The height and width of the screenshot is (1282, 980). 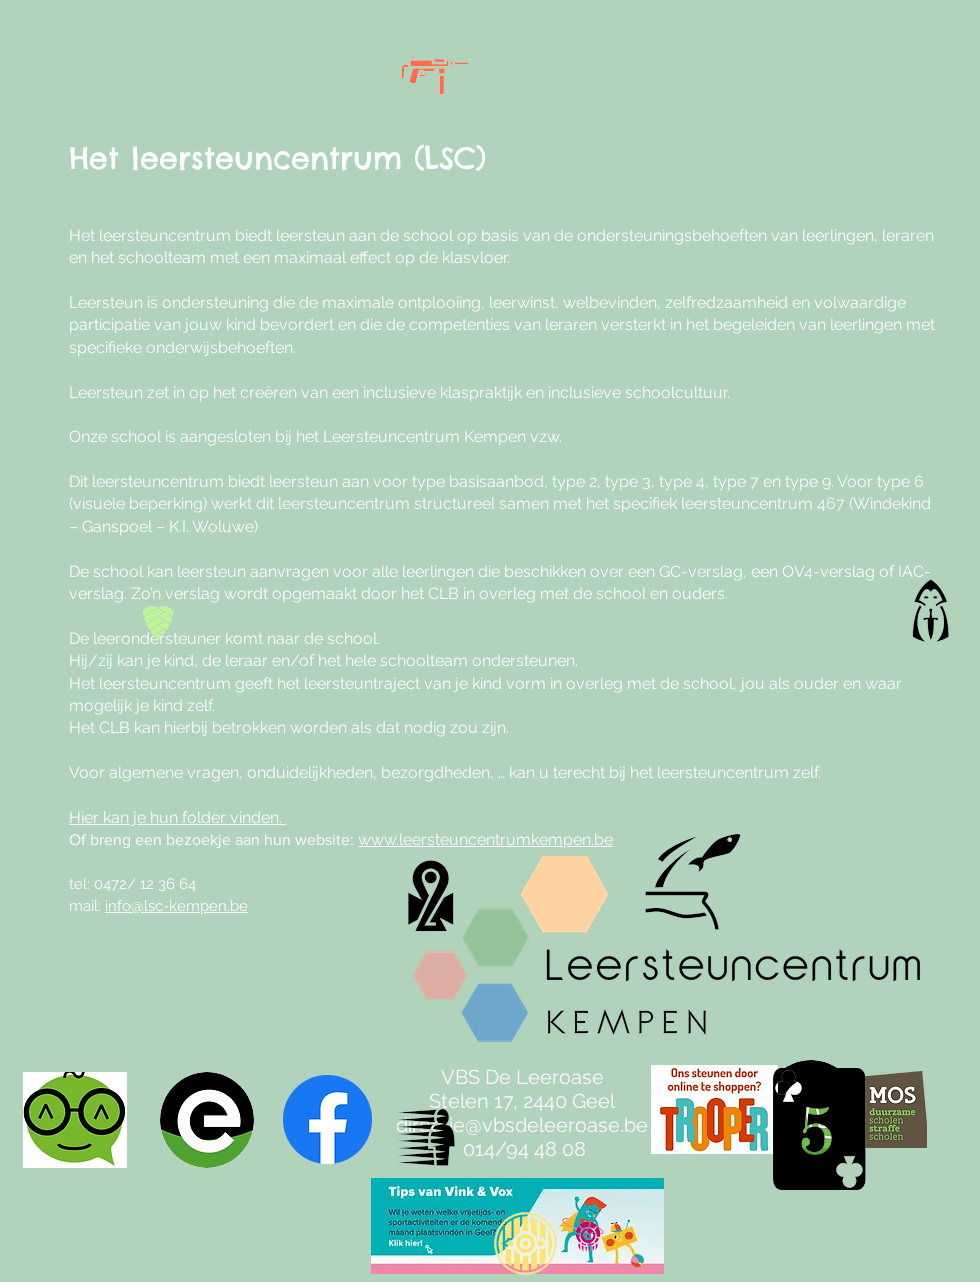 I want to click on indicates an item or character has escaped, so click(x=694, y=880).